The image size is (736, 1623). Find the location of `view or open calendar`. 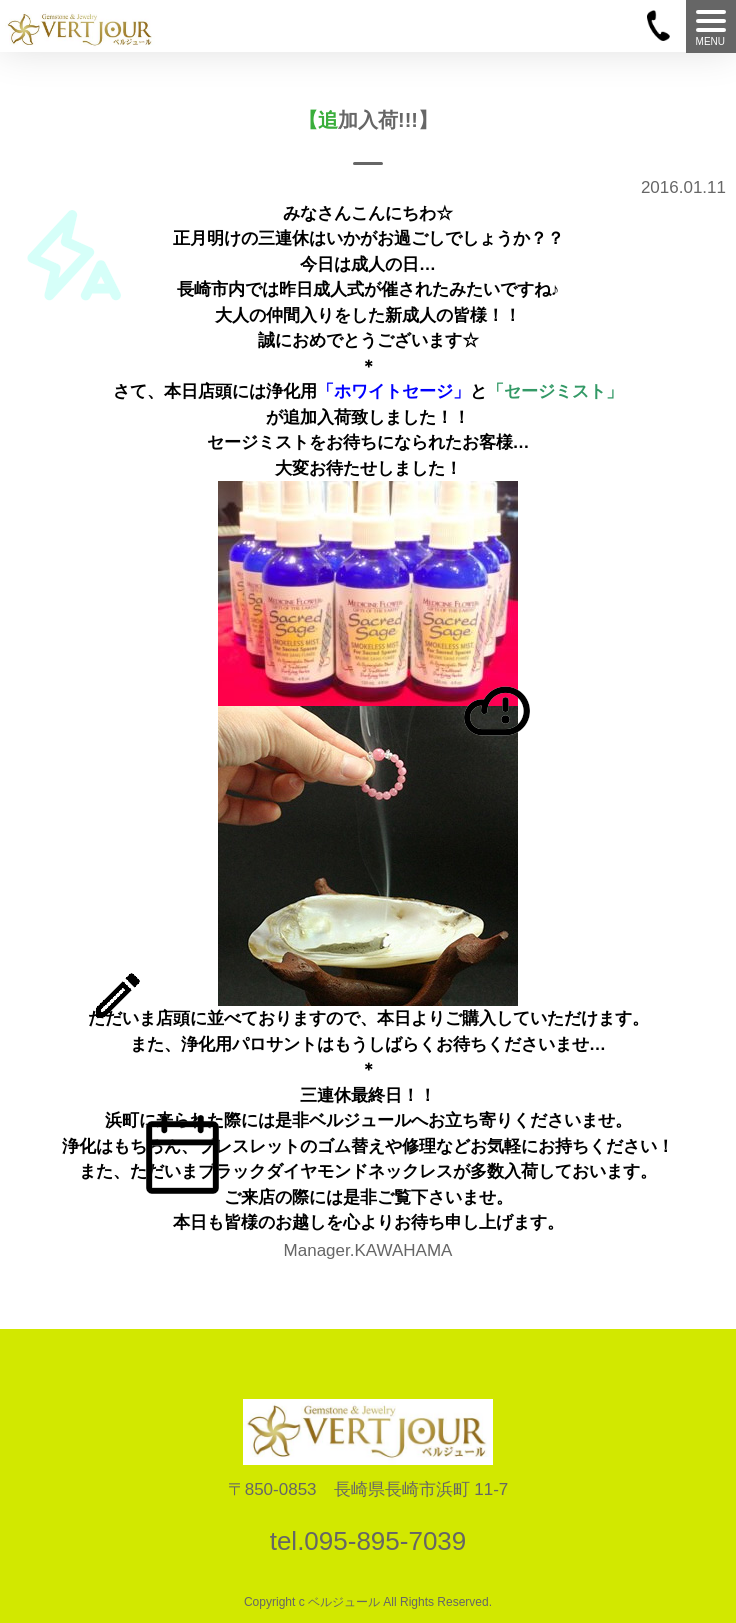

view or open calendar is located at coordinates (182, 1157).